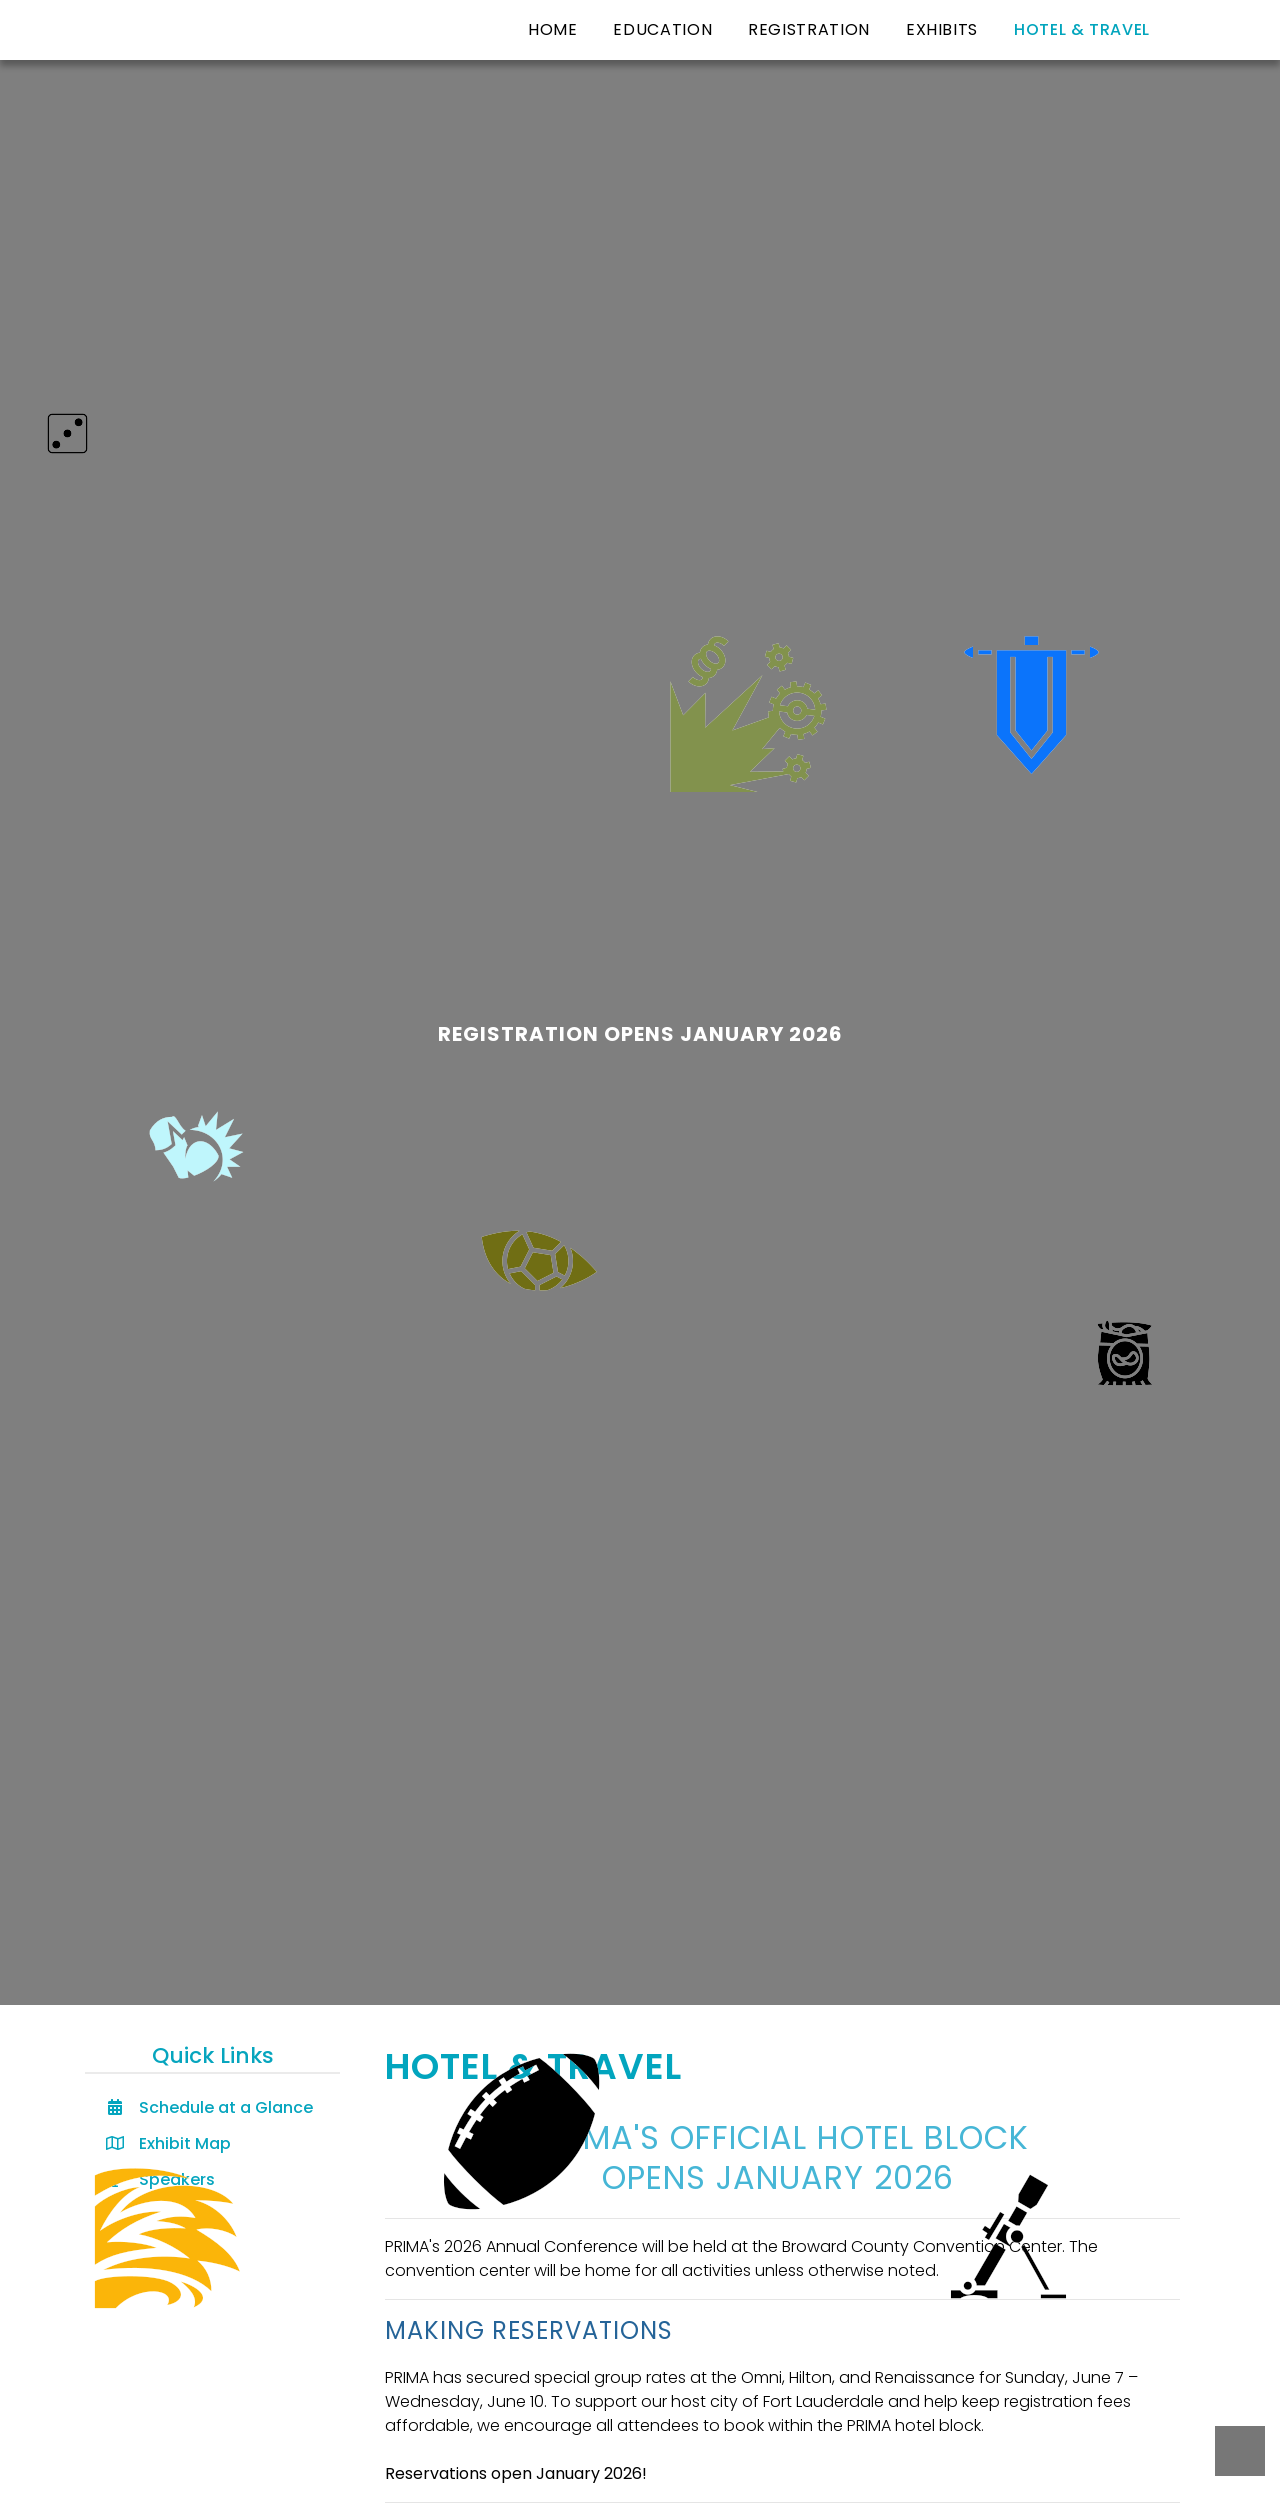 The image size is (1280, 2506). I want to click on activate enhanced vision or perception ability, so click(539, 1264).